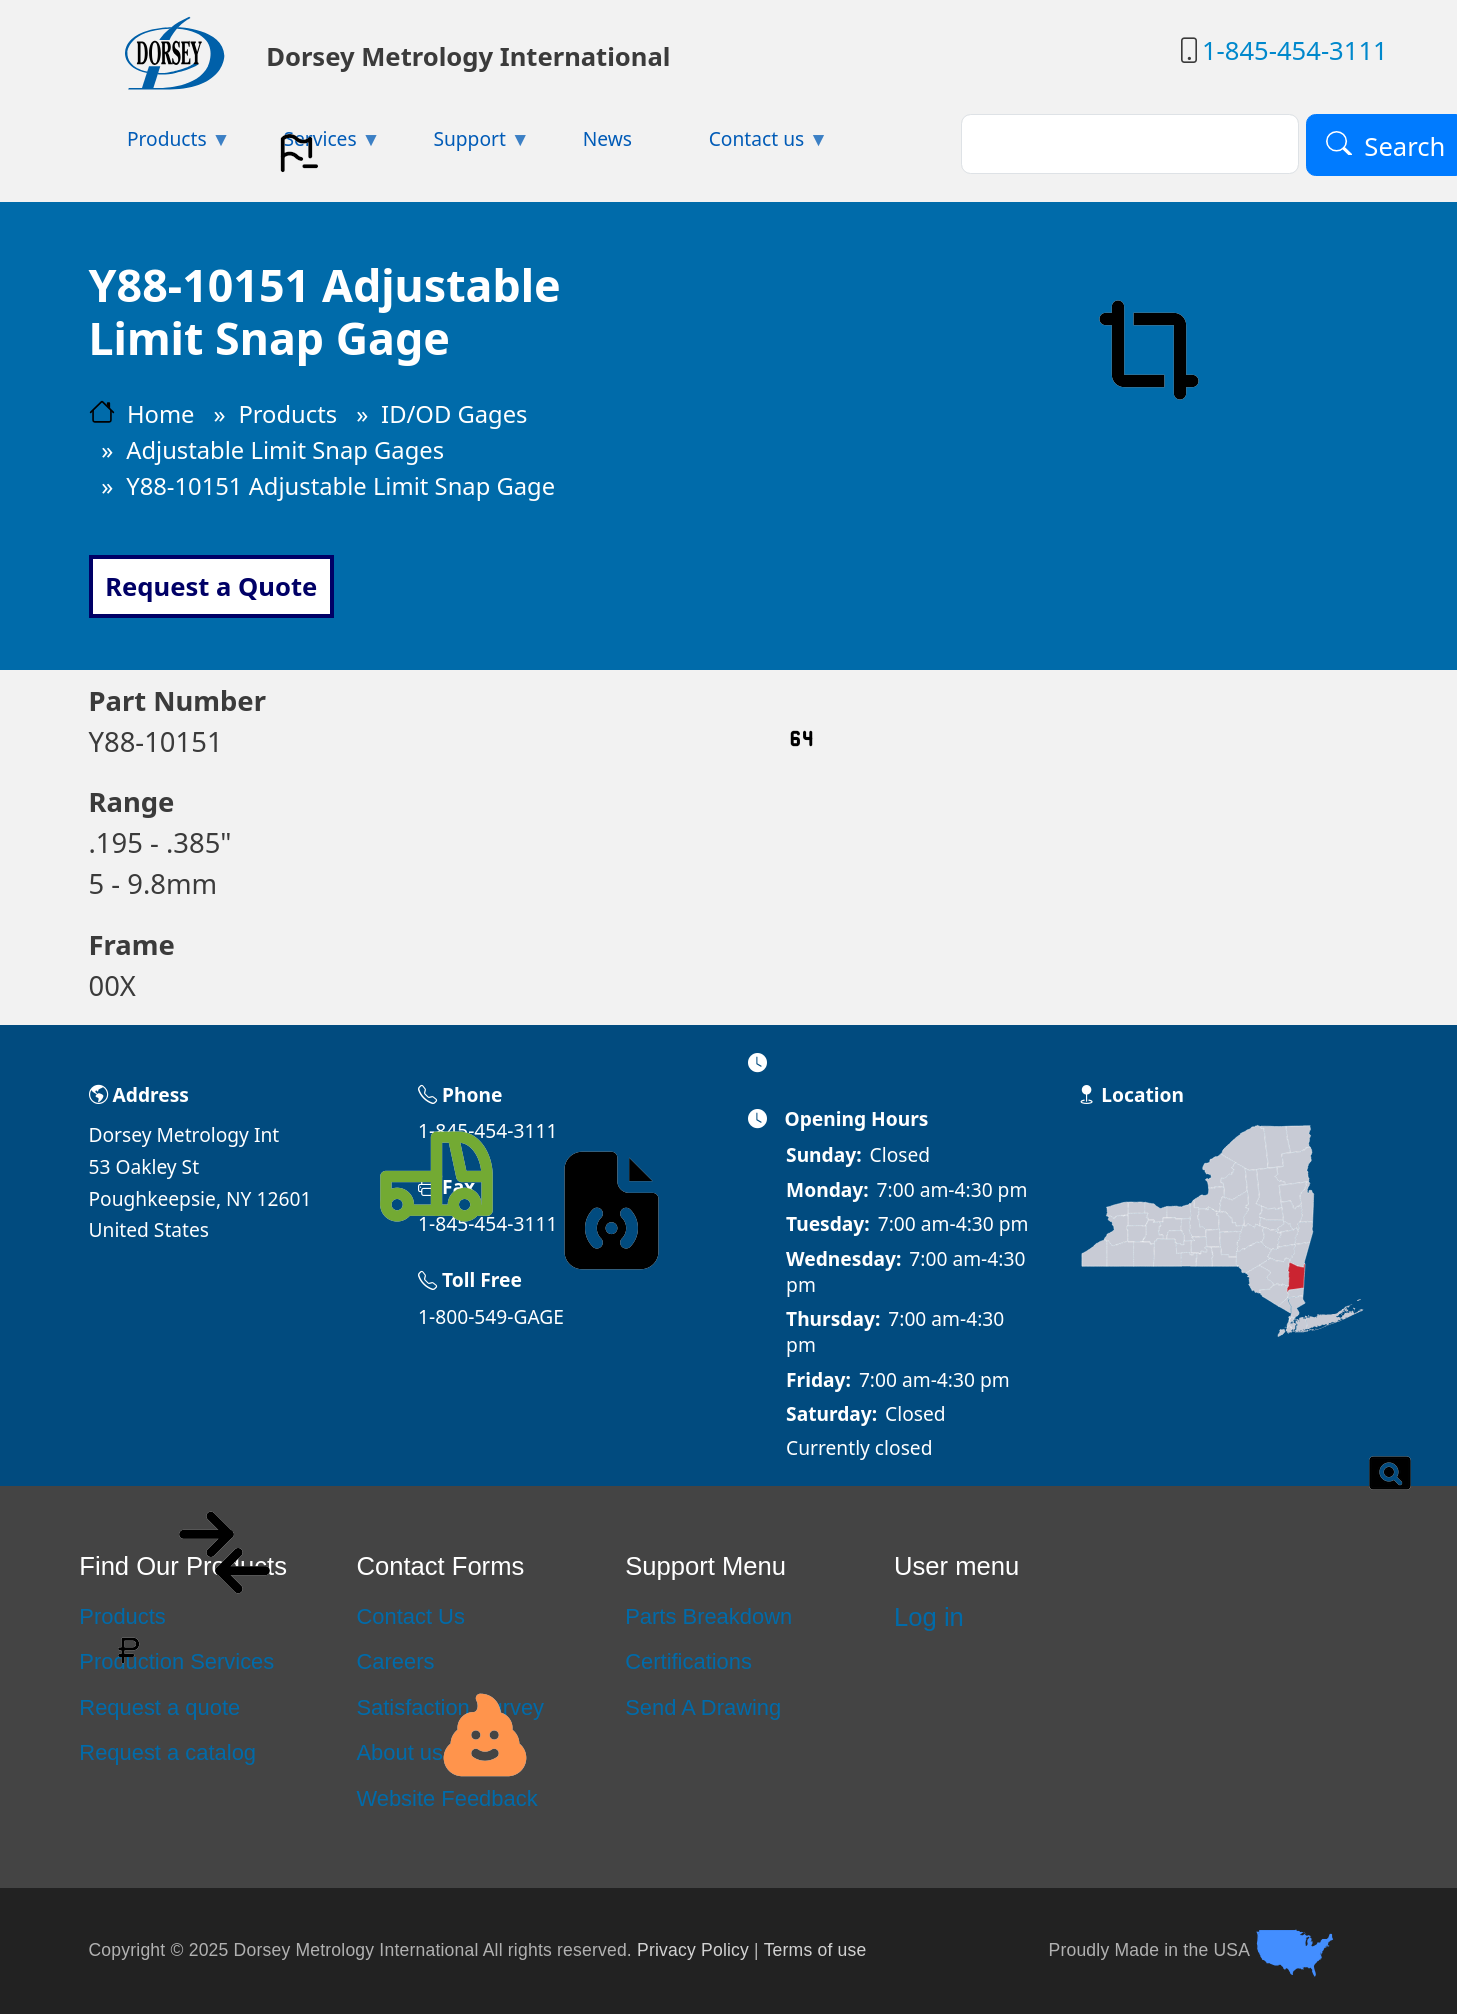 The image size is (1457, 2014). What do you see at coordinates (129, 1650) in the screenshot?
I see `indicates Russian ruble currency` at bounding box center [129, 1650].